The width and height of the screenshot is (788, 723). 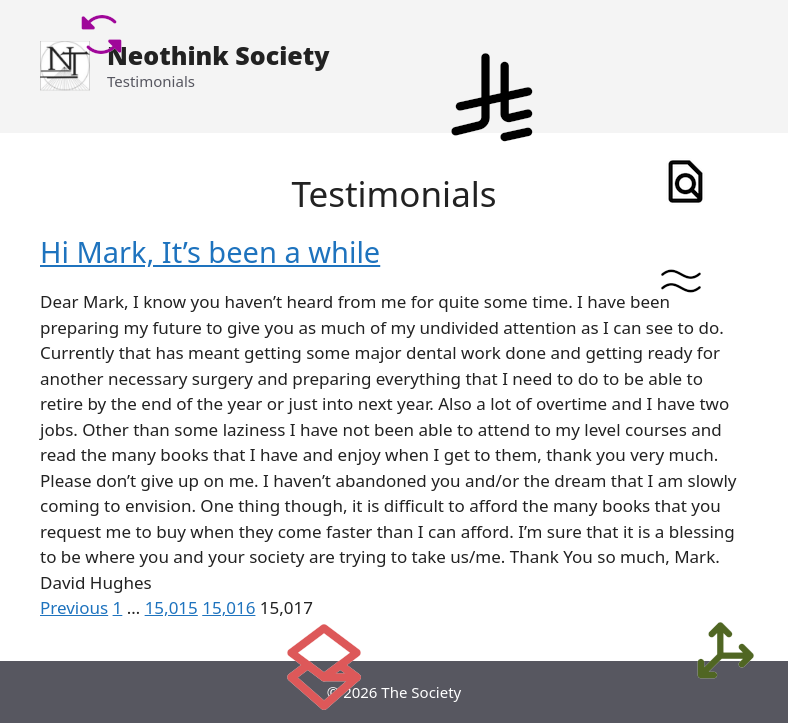 What do you see at coordinates (324, 665) in the screenshot?
I see `open superhuman email app` at bounding box center [324, 665].